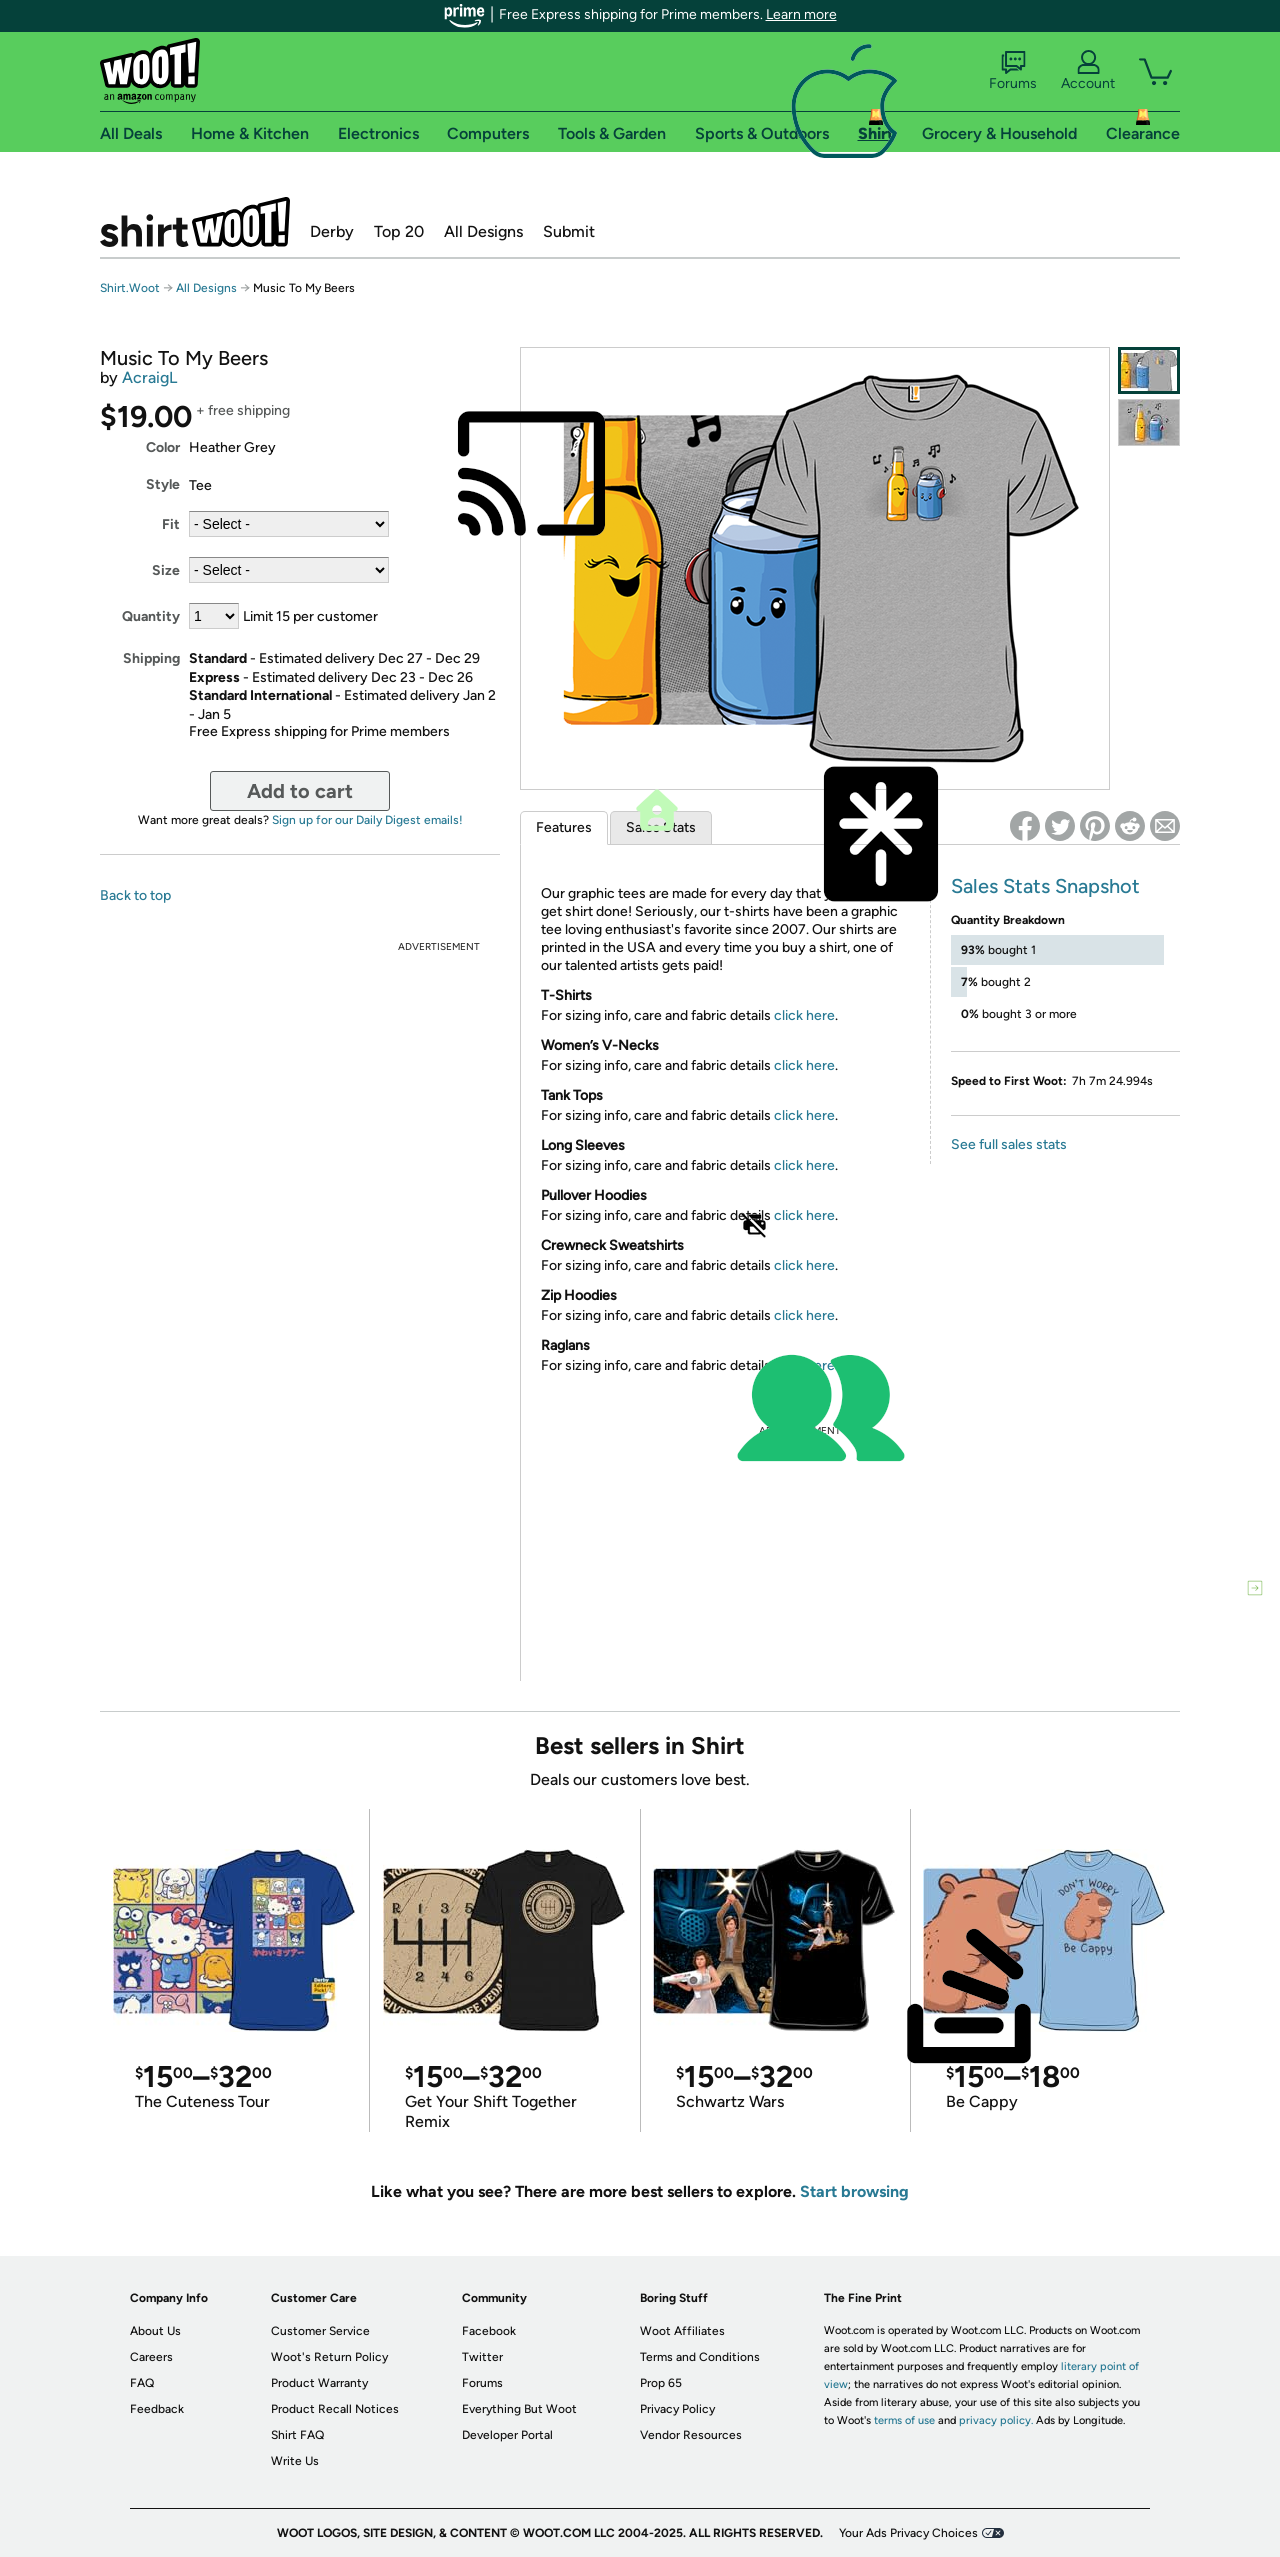 This screenshot has height=2557, width=1280. I want to click on navigate to the next item or screen, so click(1255, 1588).